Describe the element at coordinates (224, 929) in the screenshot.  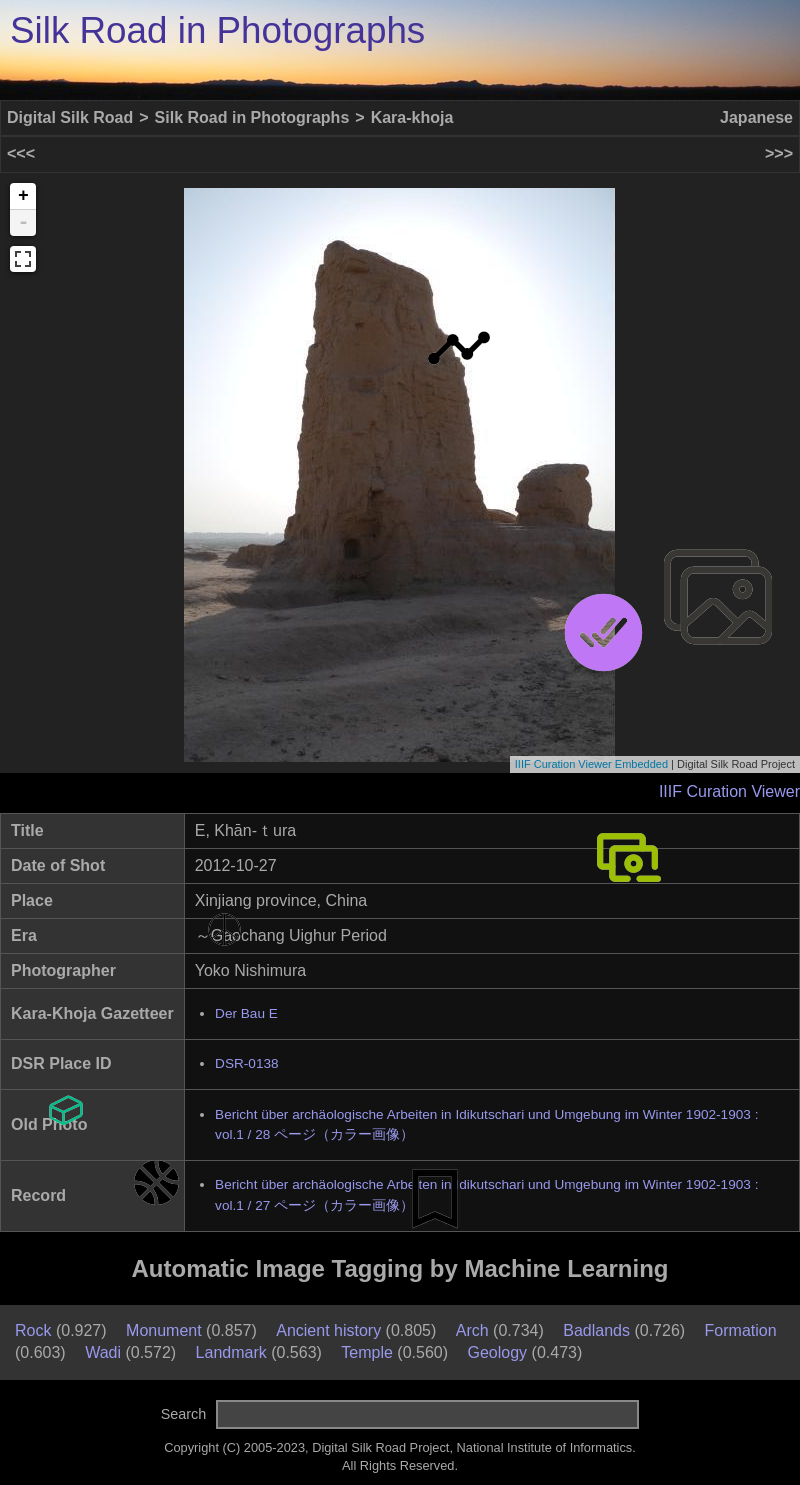
I see `peace symbol or anti-war indicator` at that location.